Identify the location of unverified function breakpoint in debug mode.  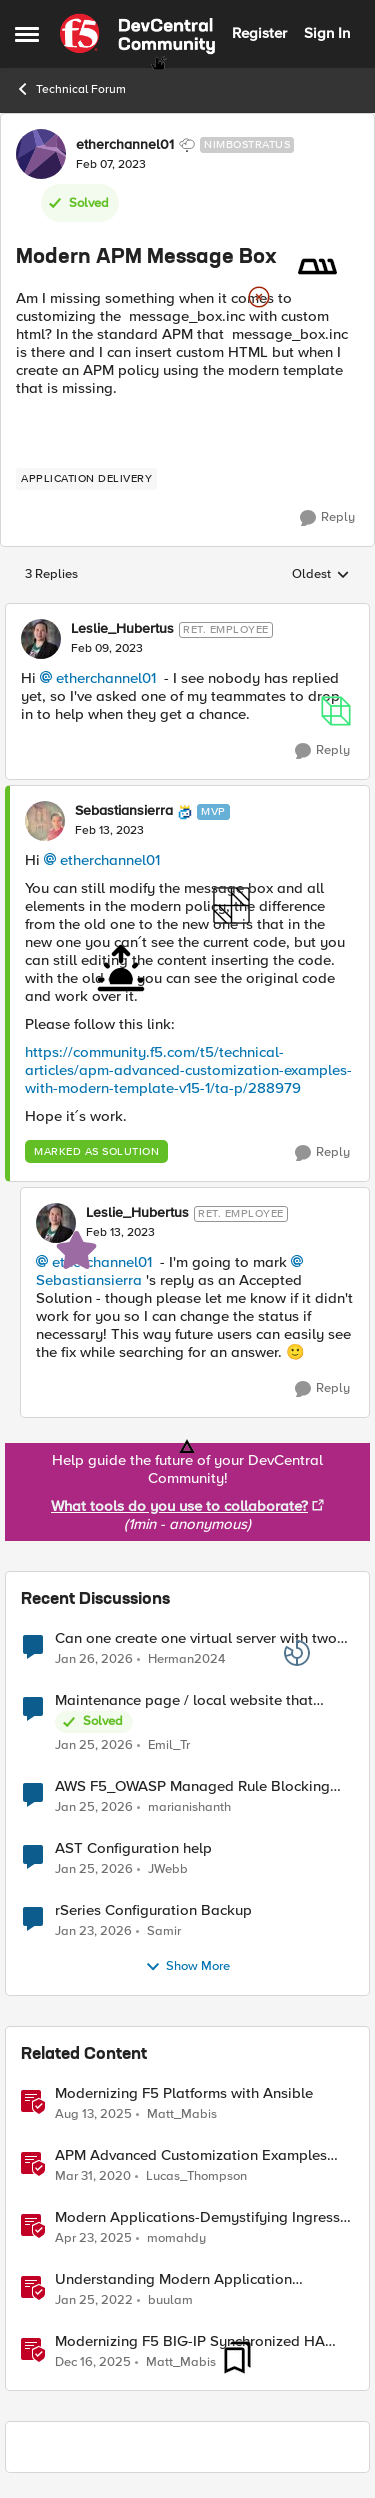
(187, 1447).